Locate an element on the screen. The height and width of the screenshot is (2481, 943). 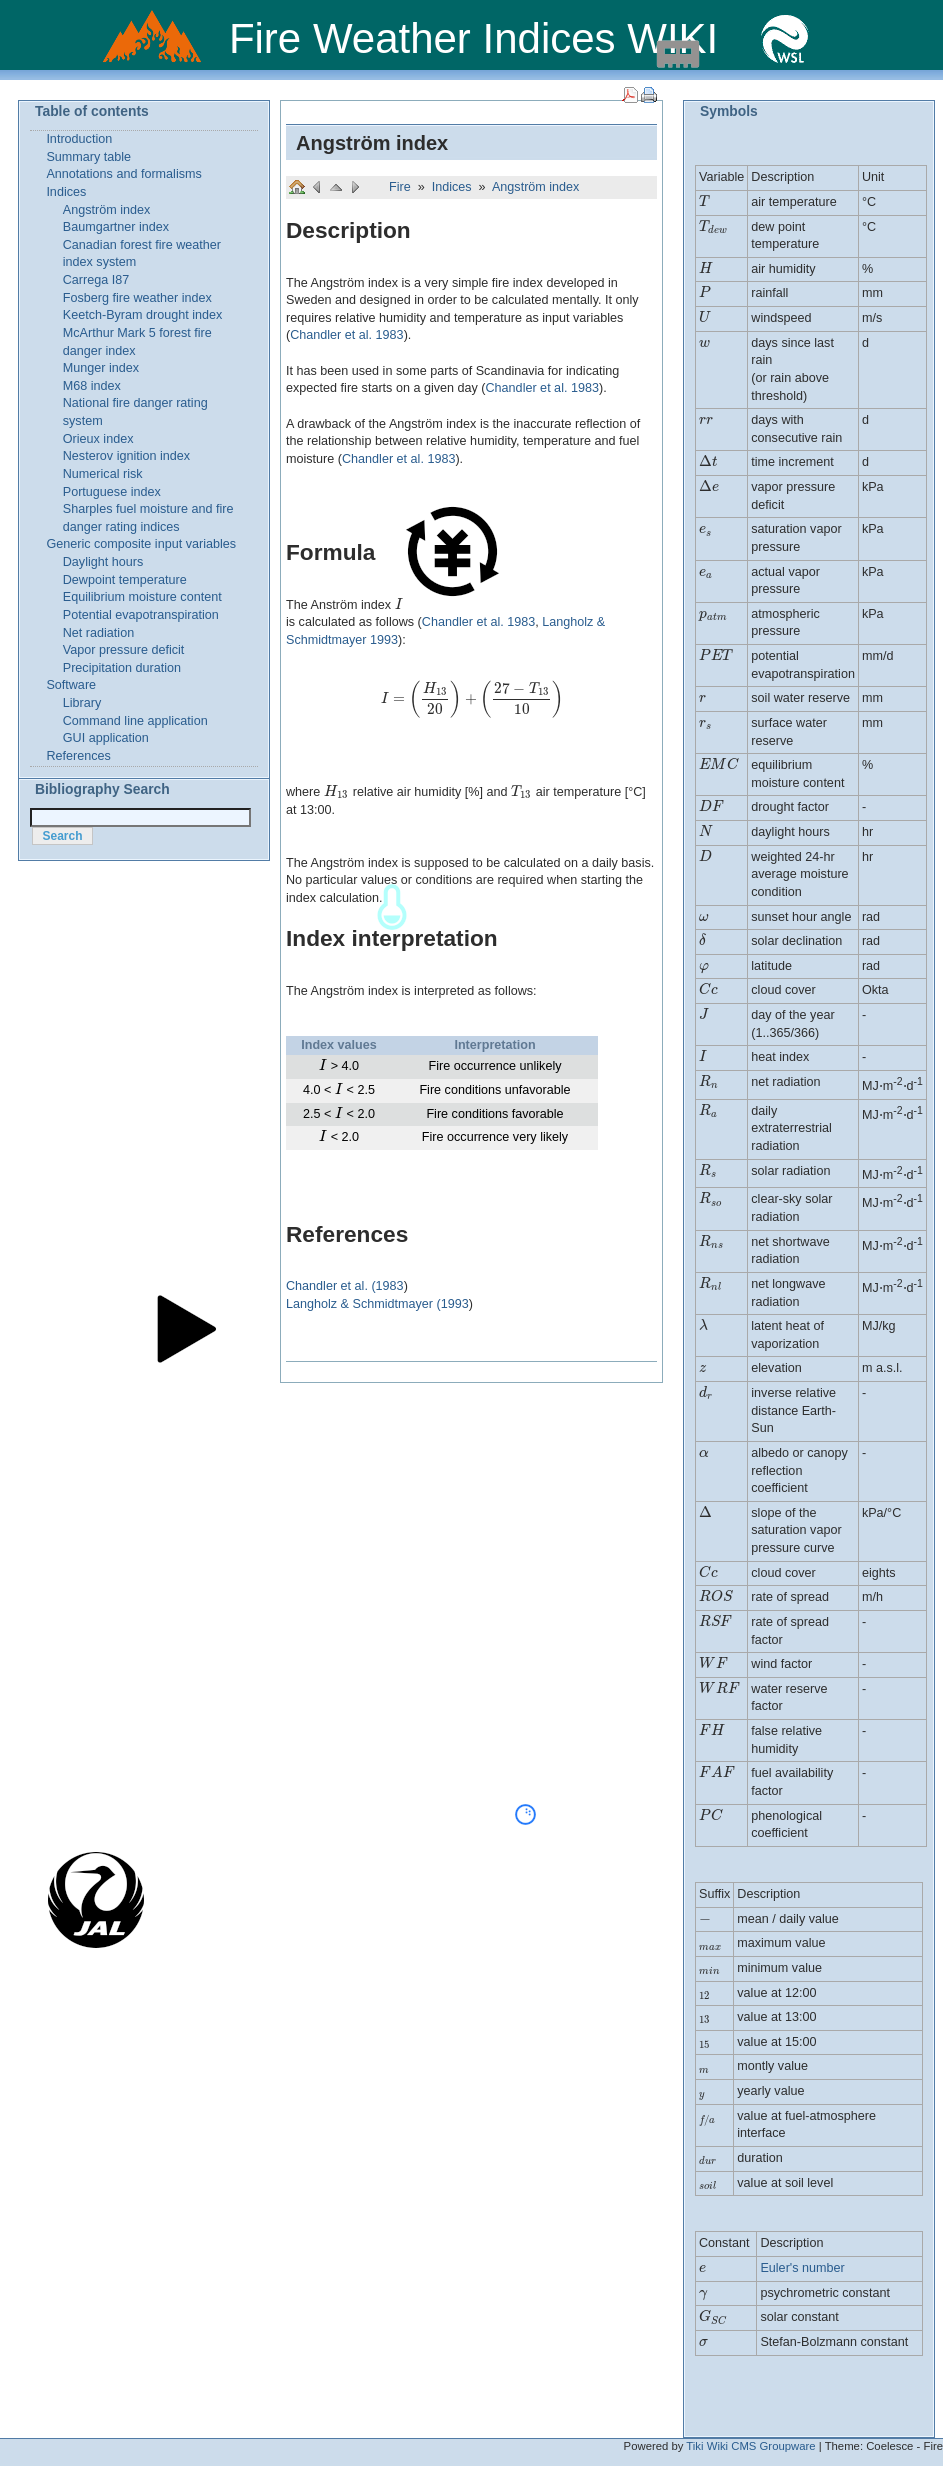
Japan Airlines company logo is located at coordinates (96, 1900).